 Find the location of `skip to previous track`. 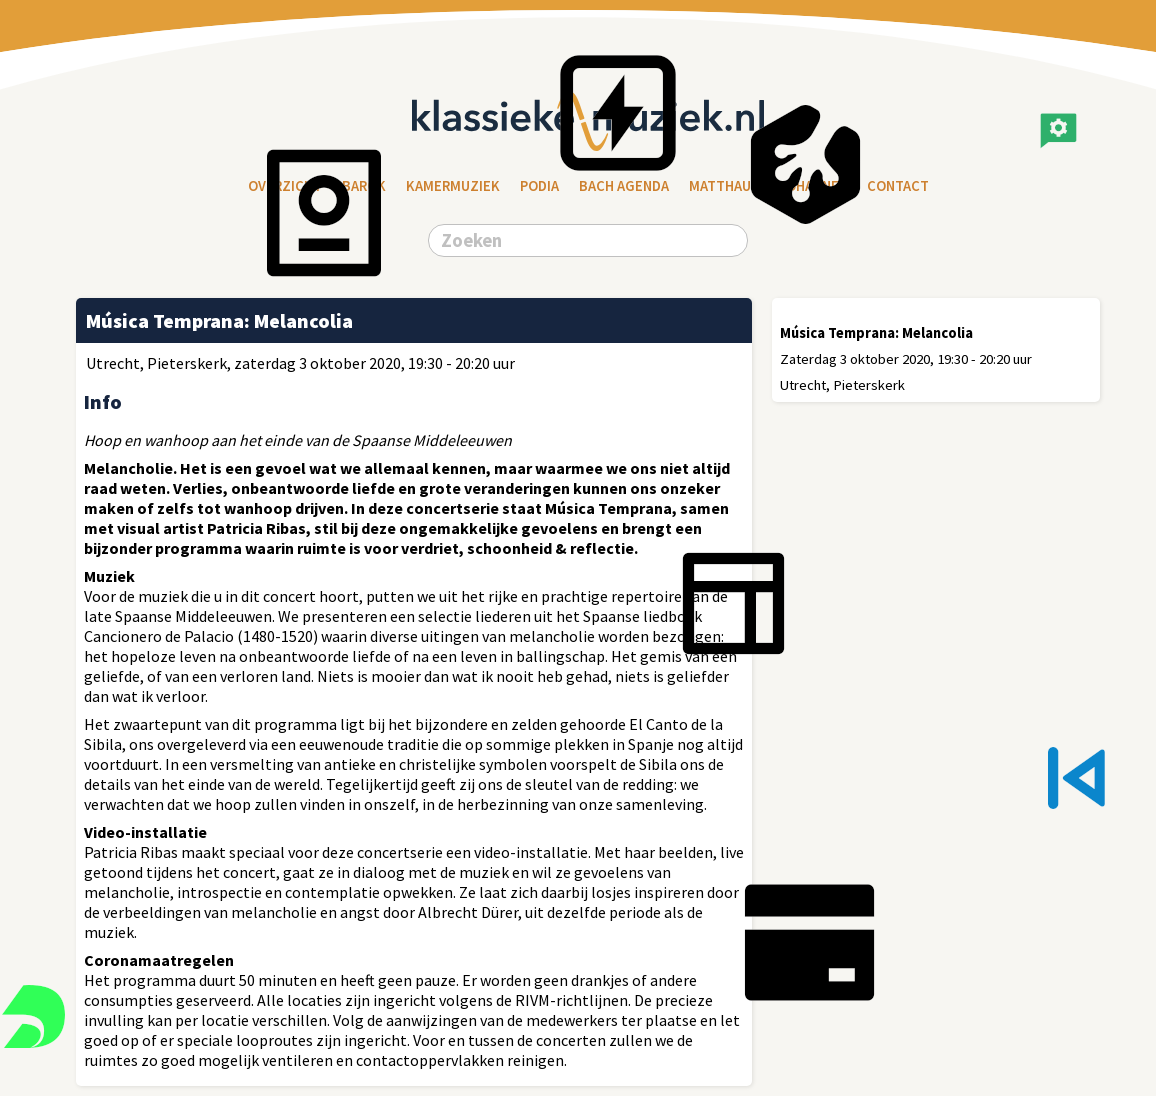

skip to previous track is located at coordinates (1079, 778).